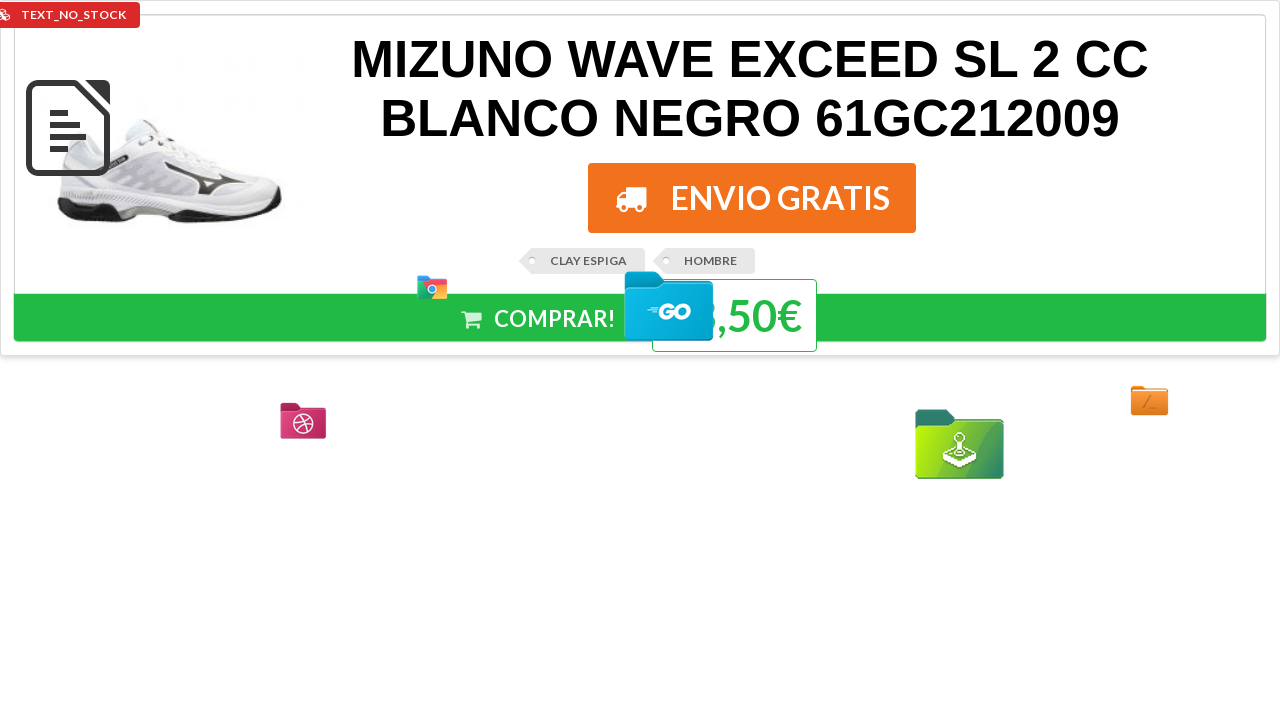 The height and width of the screenshot is (720, 1280). Describe the element at coordinates (959, 446) in the screenshot. I see `open your GameJolt games folder` at that location.